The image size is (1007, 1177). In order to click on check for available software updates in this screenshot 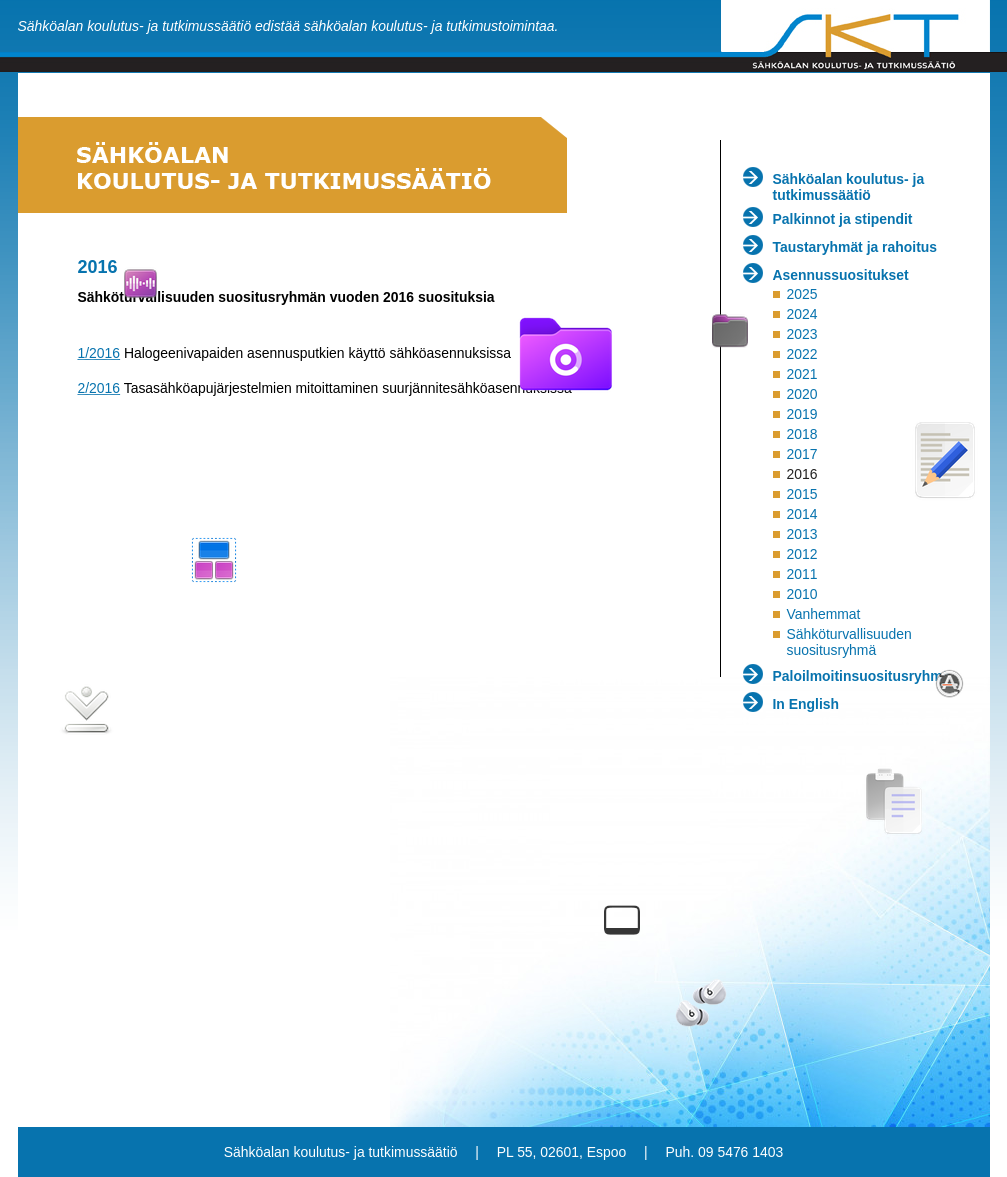, I will do `click(949, 683)`.